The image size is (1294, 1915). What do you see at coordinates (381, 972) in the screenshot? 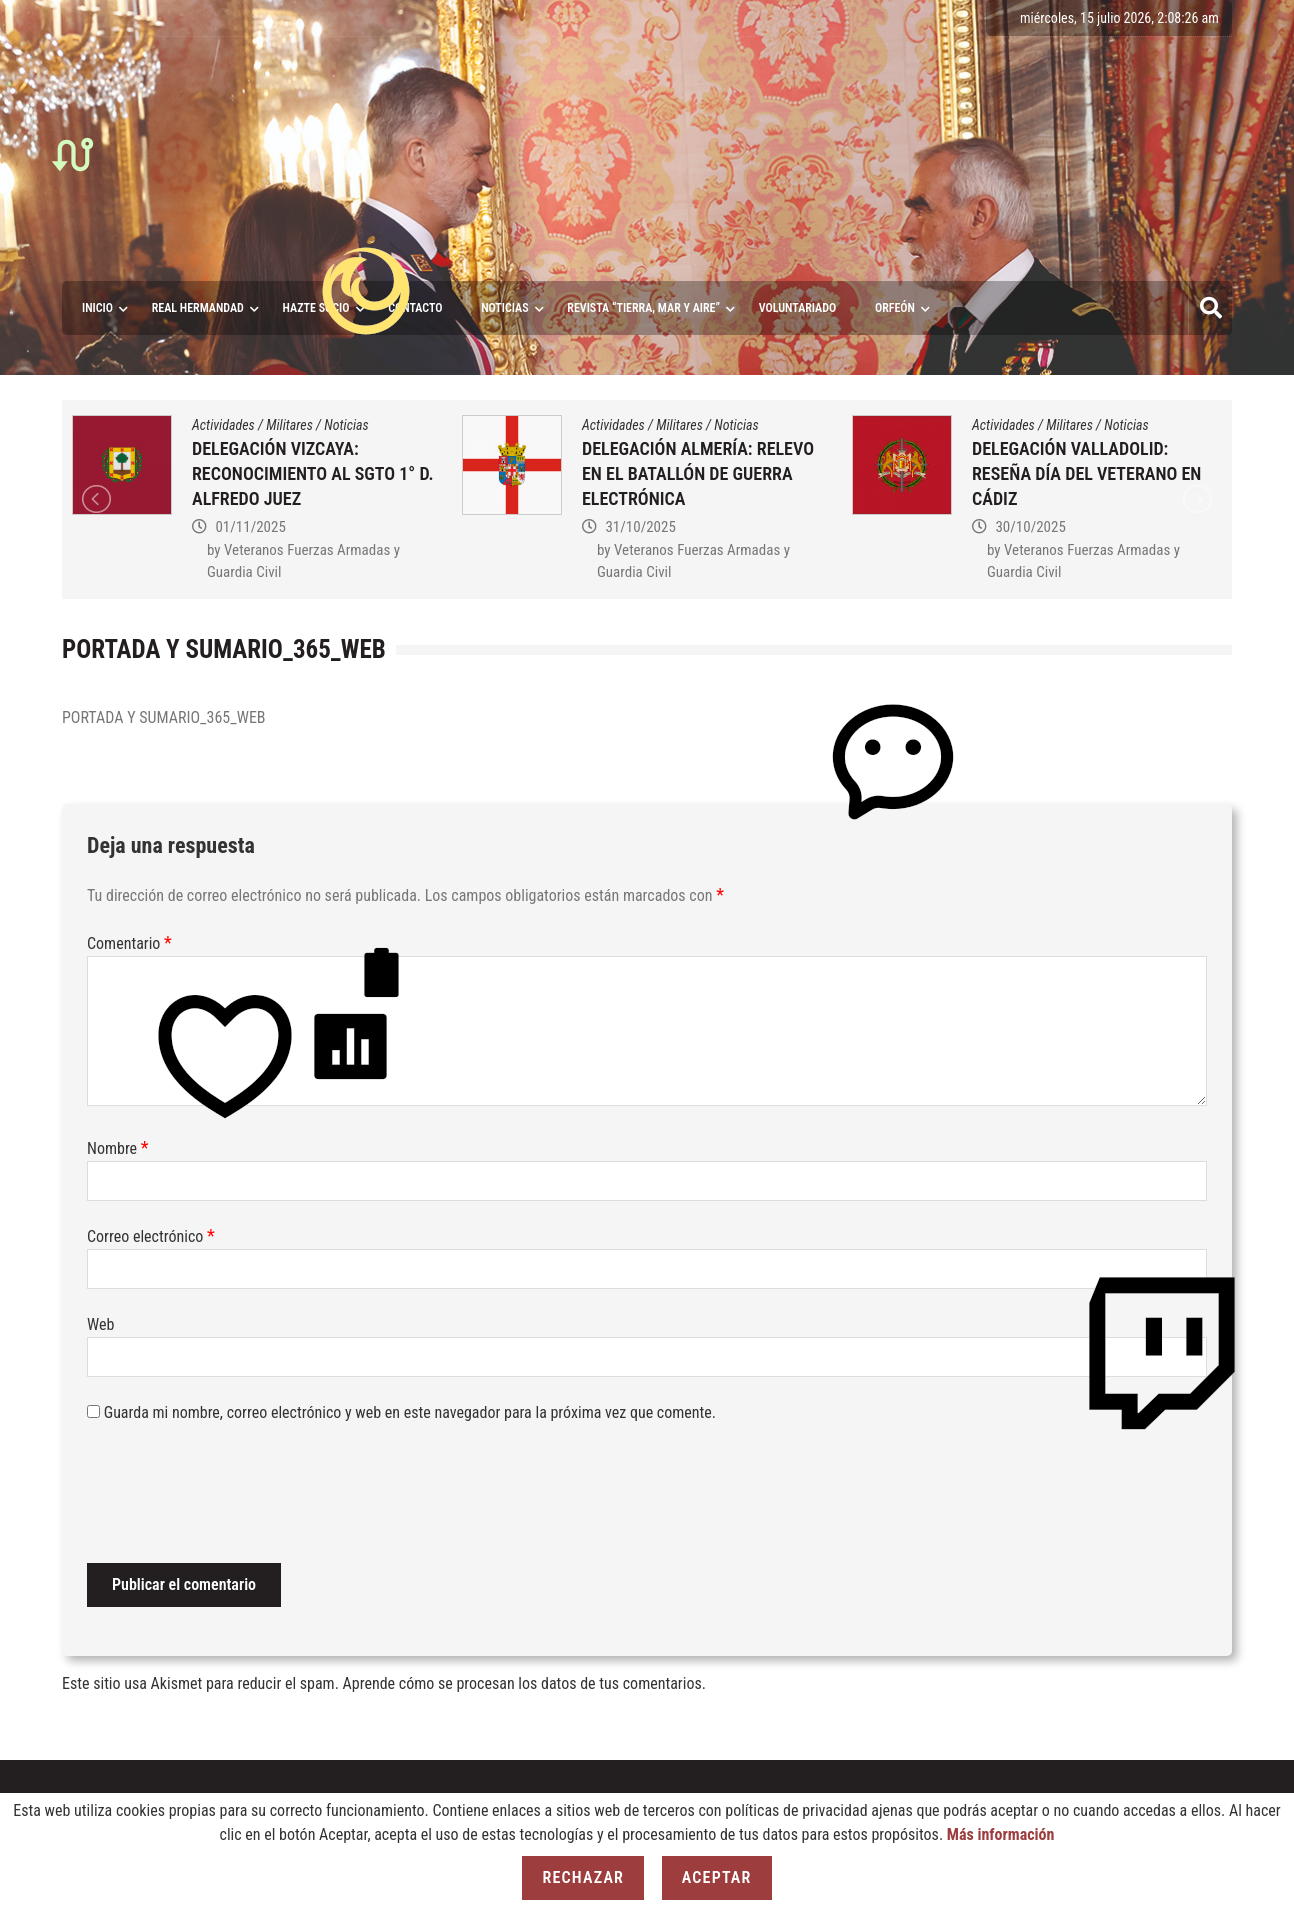
I see `indicates low battery level` at bounding box center [381, 972].